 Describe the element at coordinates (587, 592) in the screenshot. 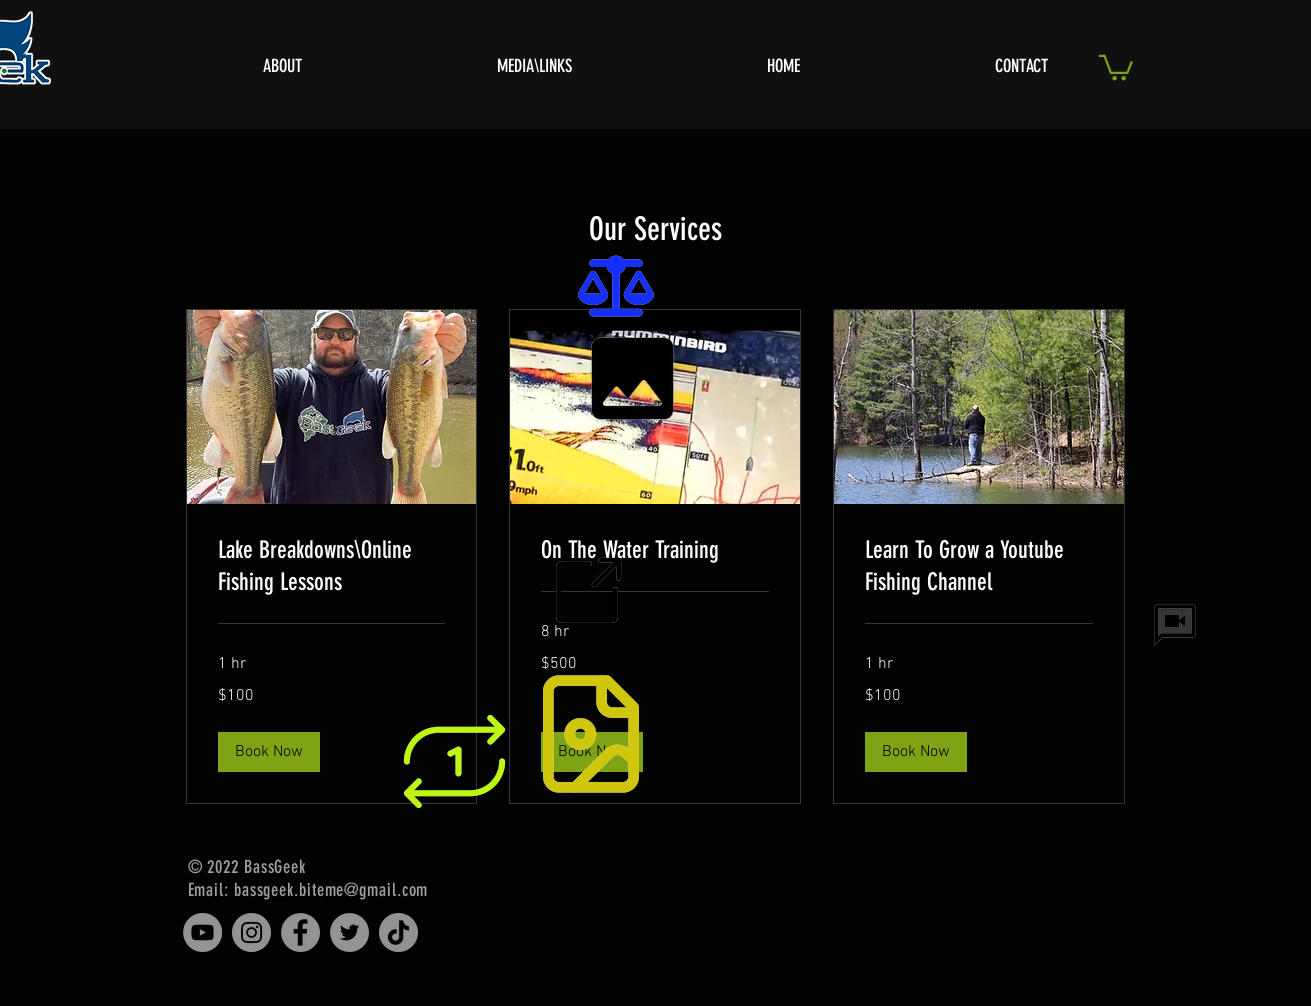

I see `open link in a new tab or window` at that location.